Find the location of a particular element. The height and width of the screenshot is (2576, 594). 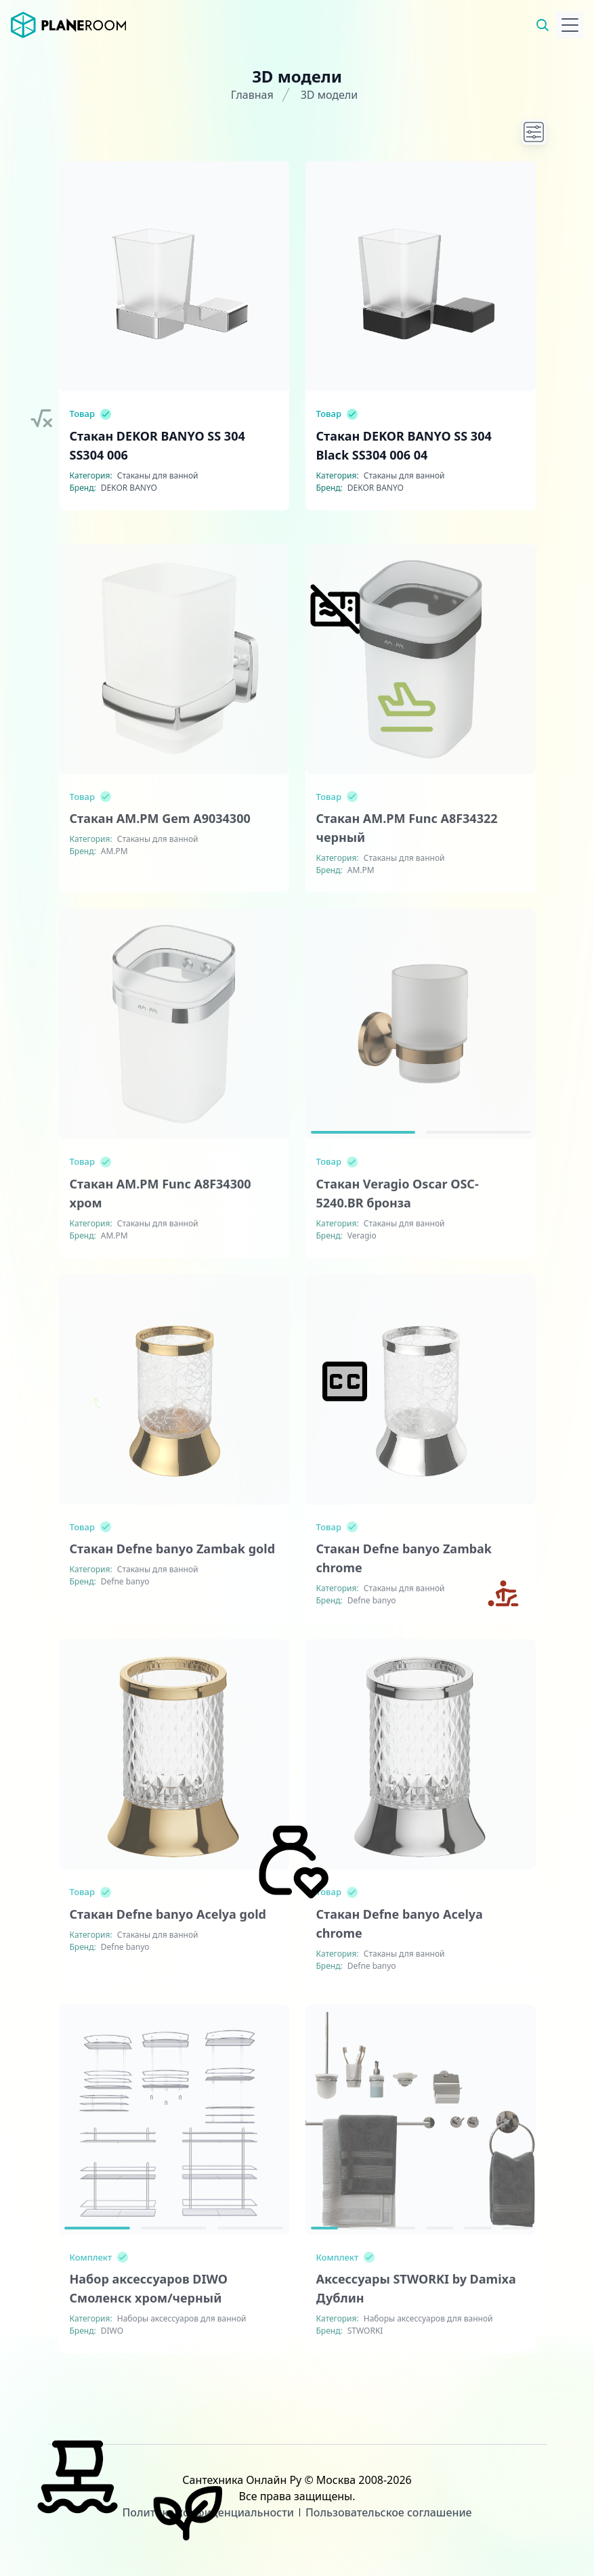

enable closed captions for video content is located at coordinates (345, 1381).